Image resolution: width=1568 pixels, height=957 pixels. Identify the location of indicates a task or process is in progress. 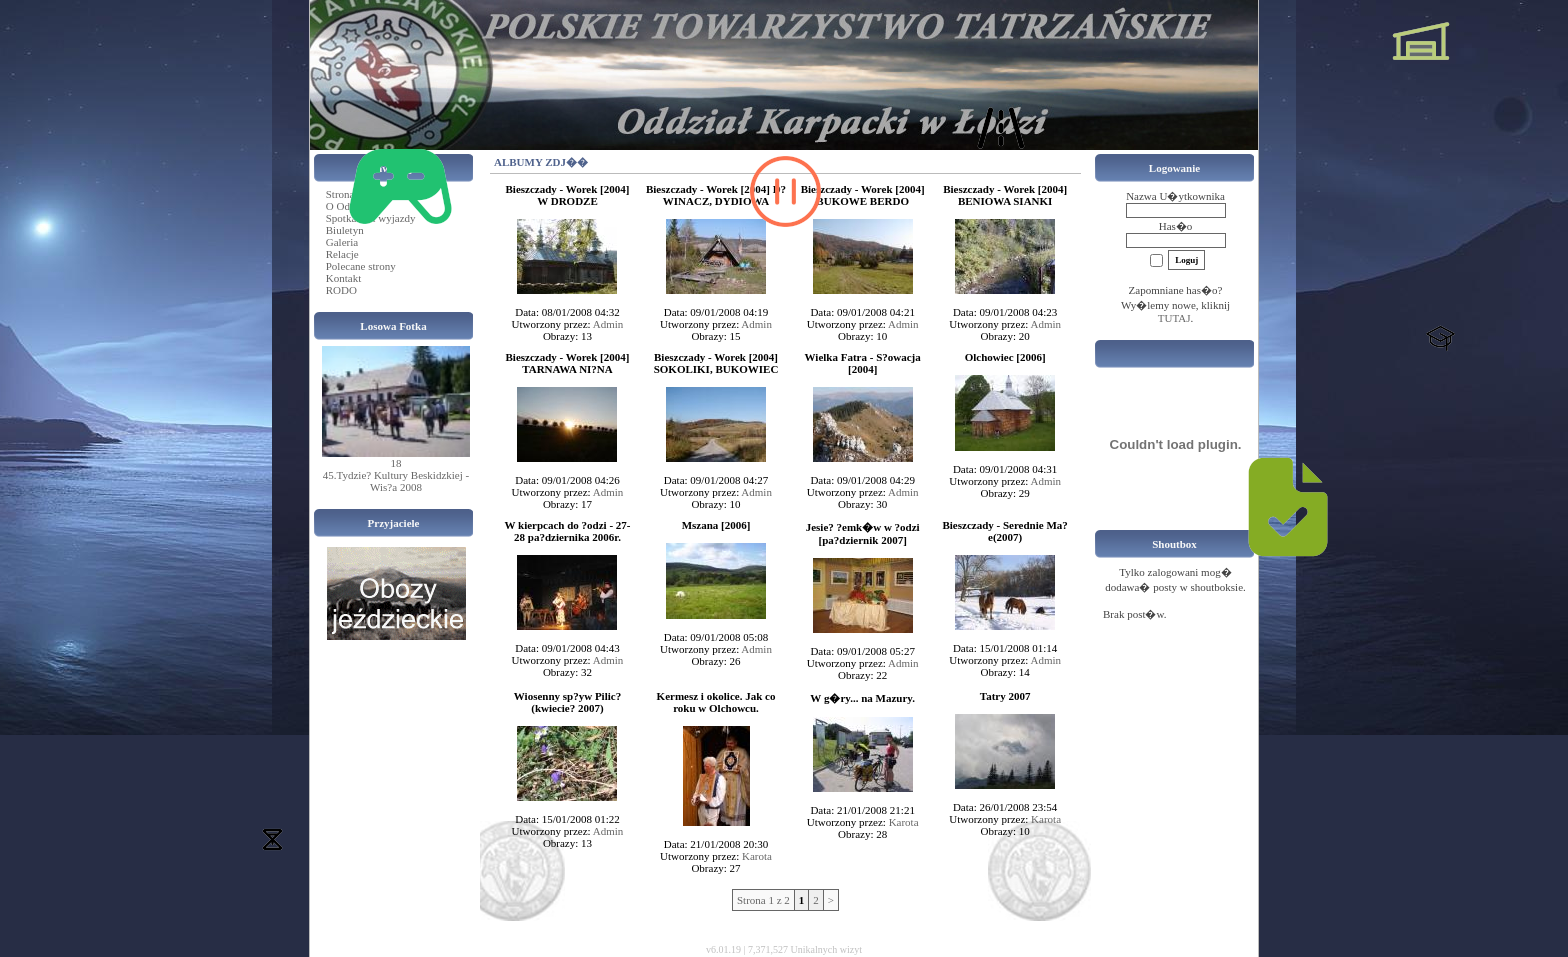
(272, 839).